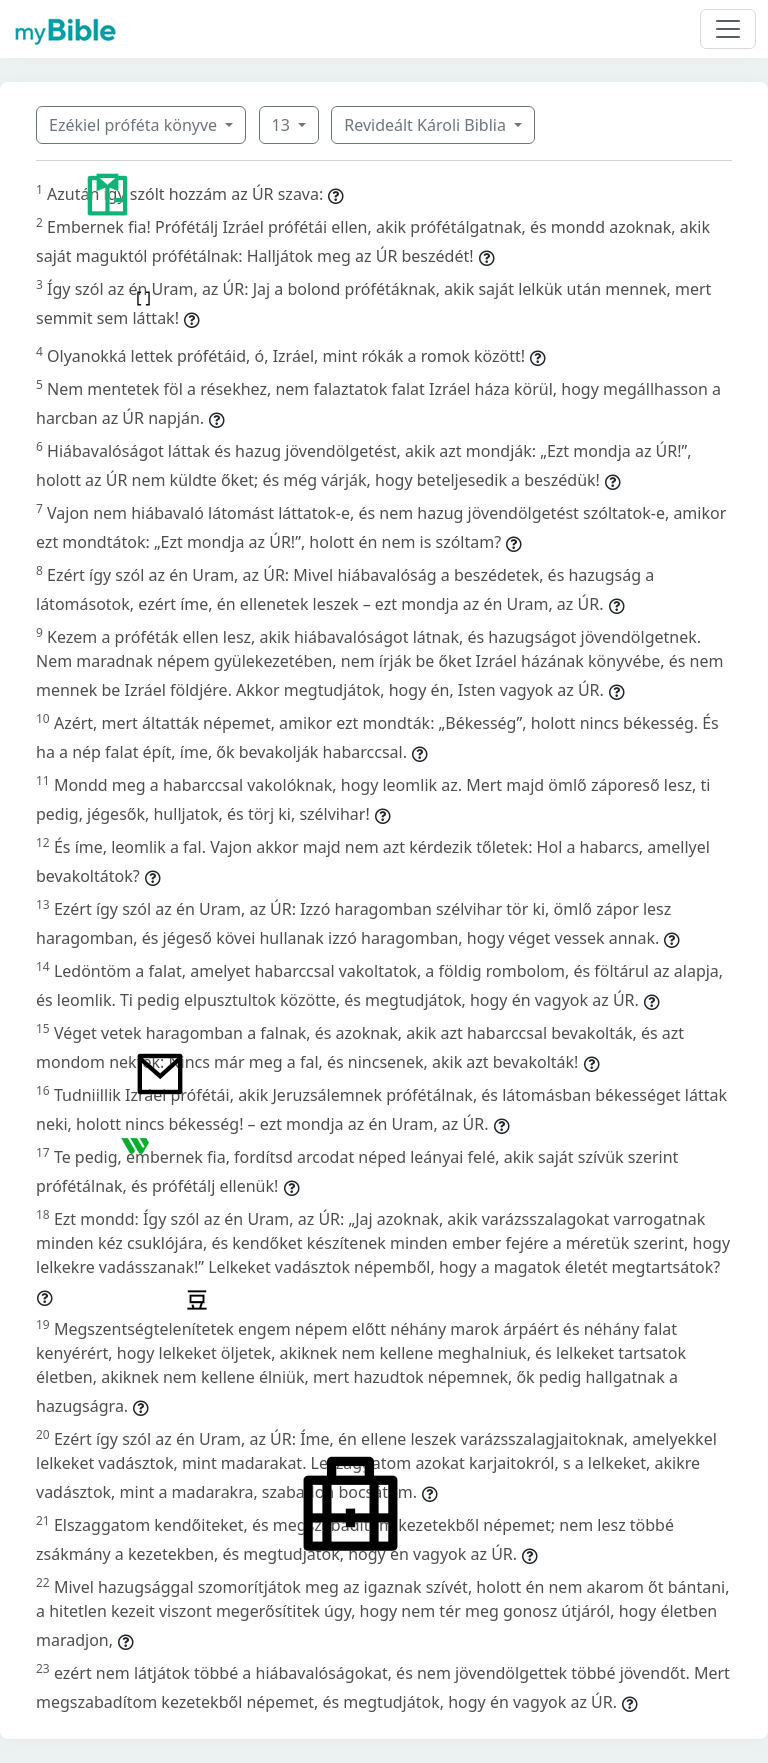  I want to click on access work or business documents, so click(350, 1508).